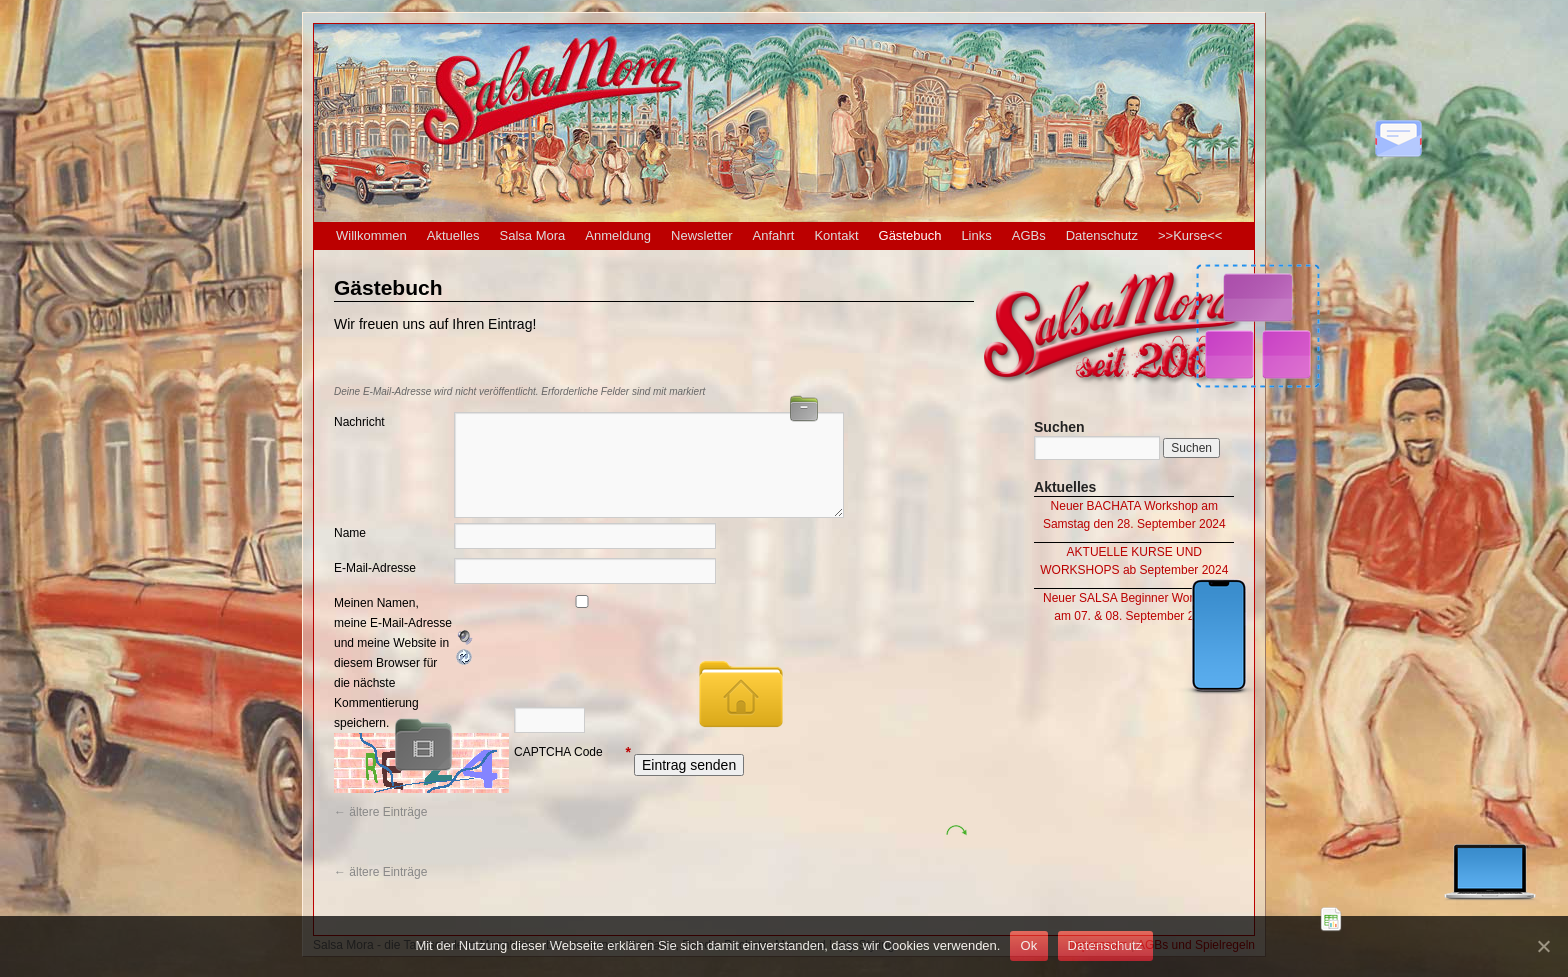  I want to click on access your home folder, so click(741, 694).